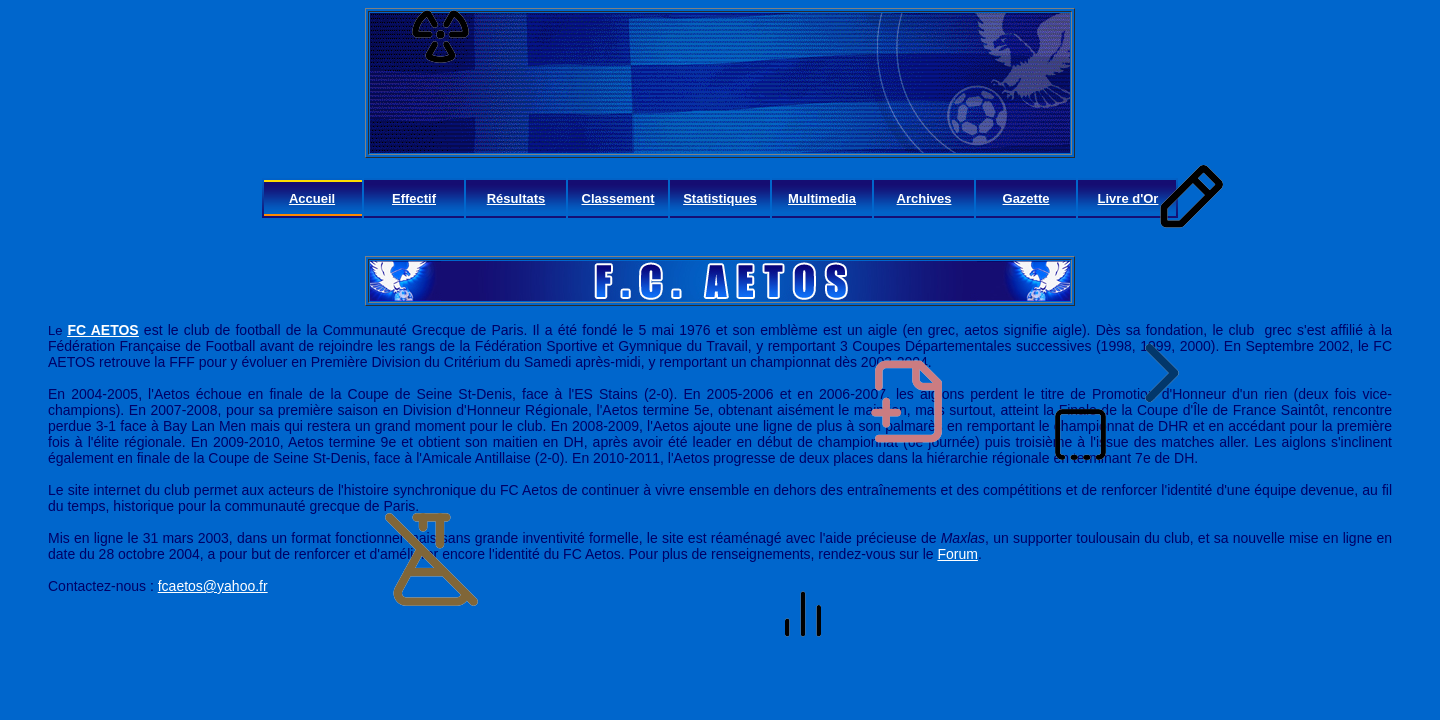  What do you see at coordinates (803, 614) in the screenshot?
I see `view bar chart or statistics` at bounding box center [803, 614].